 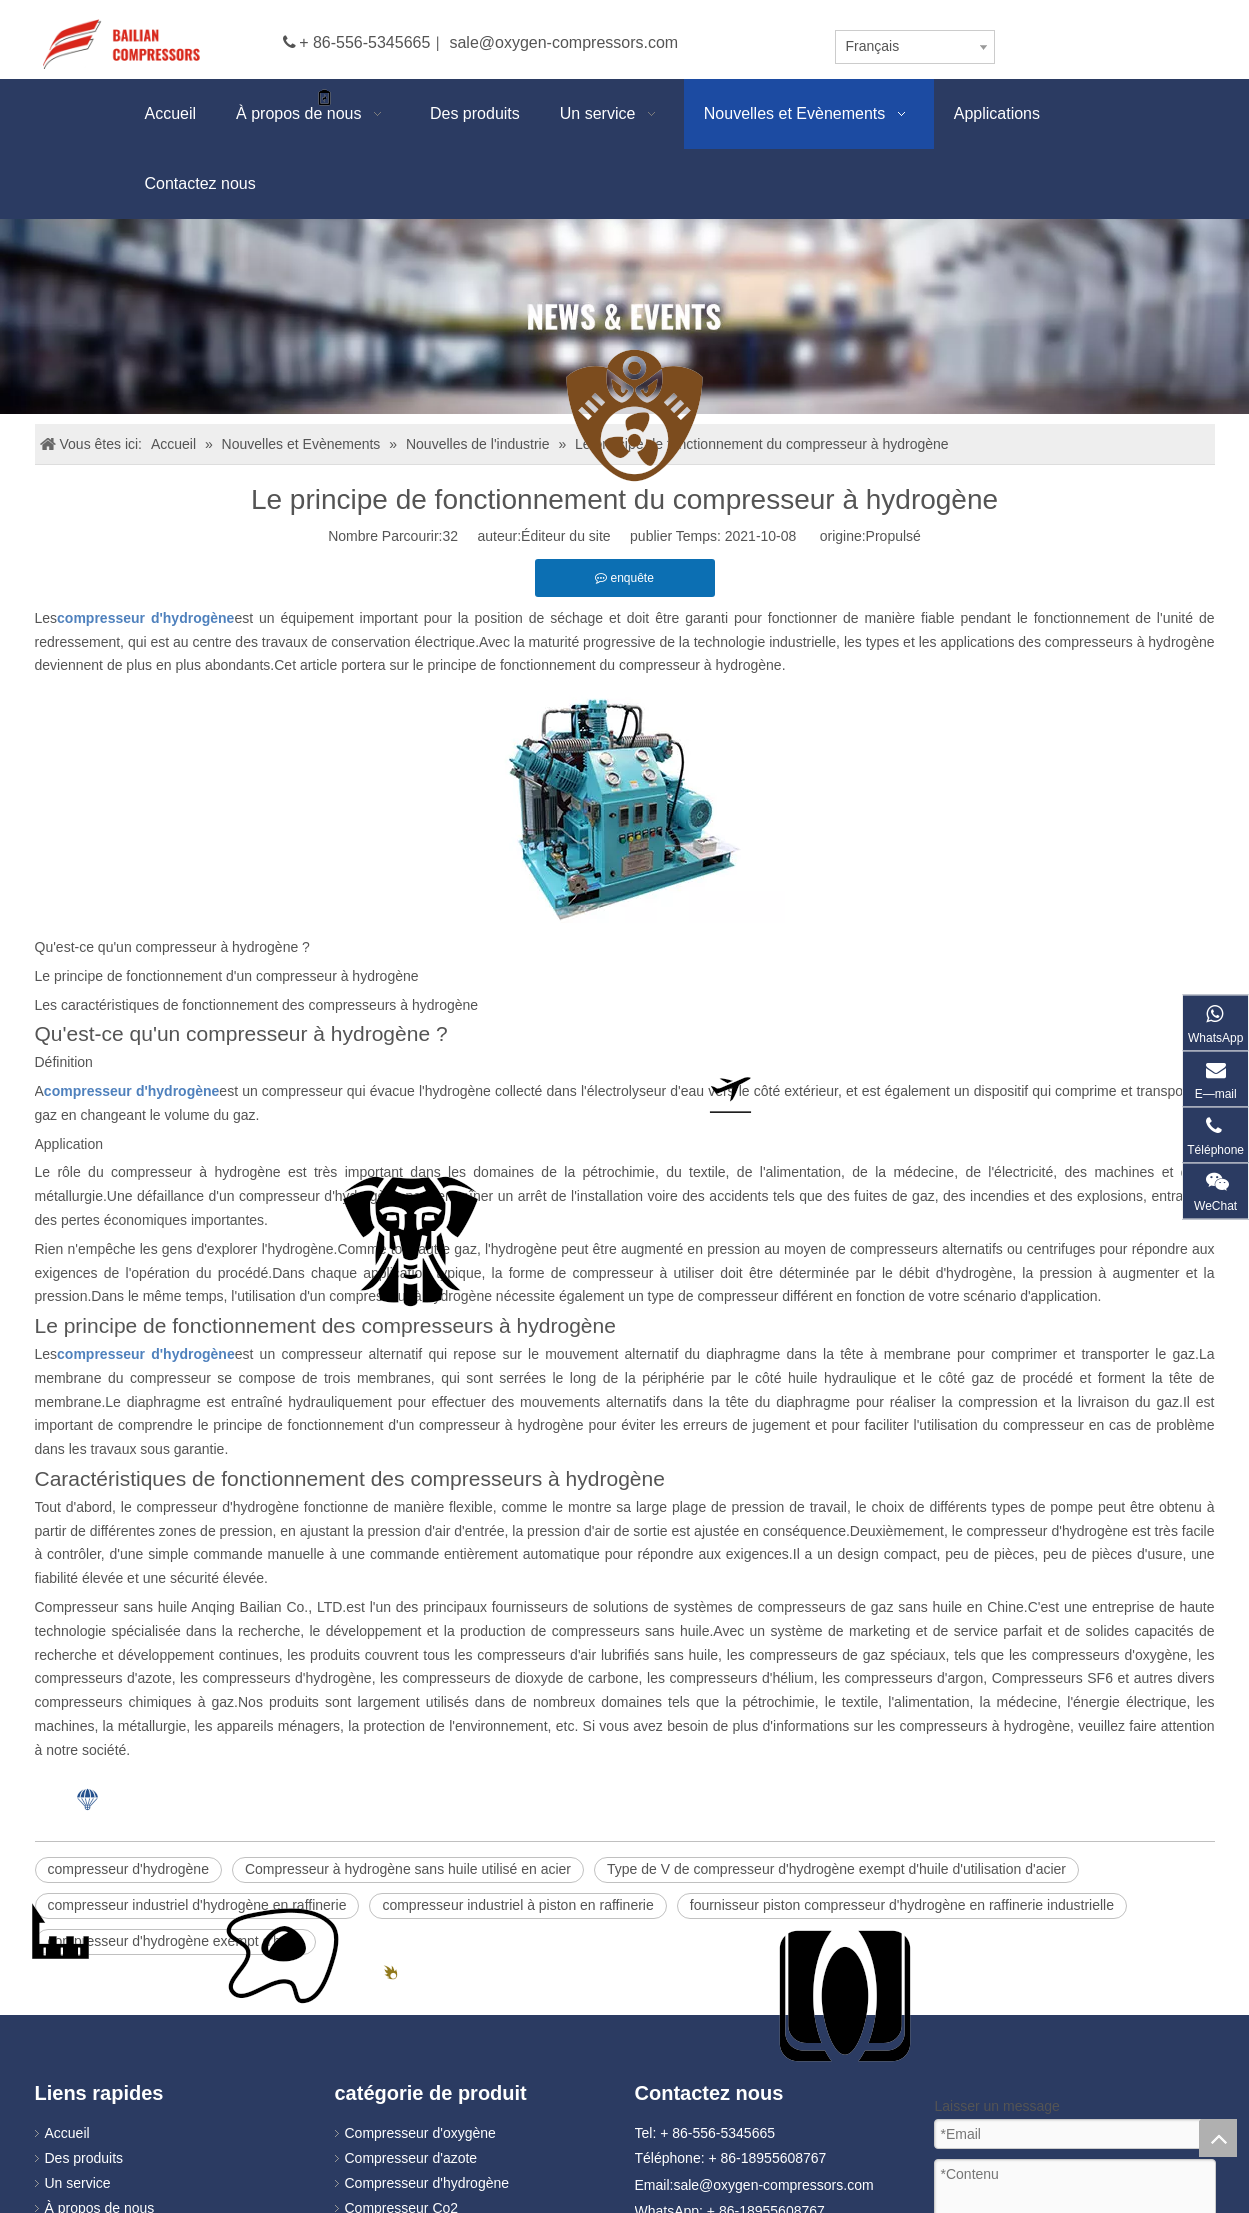 I want to click on view castle or fortress in game, so click(x=60, y=1930).